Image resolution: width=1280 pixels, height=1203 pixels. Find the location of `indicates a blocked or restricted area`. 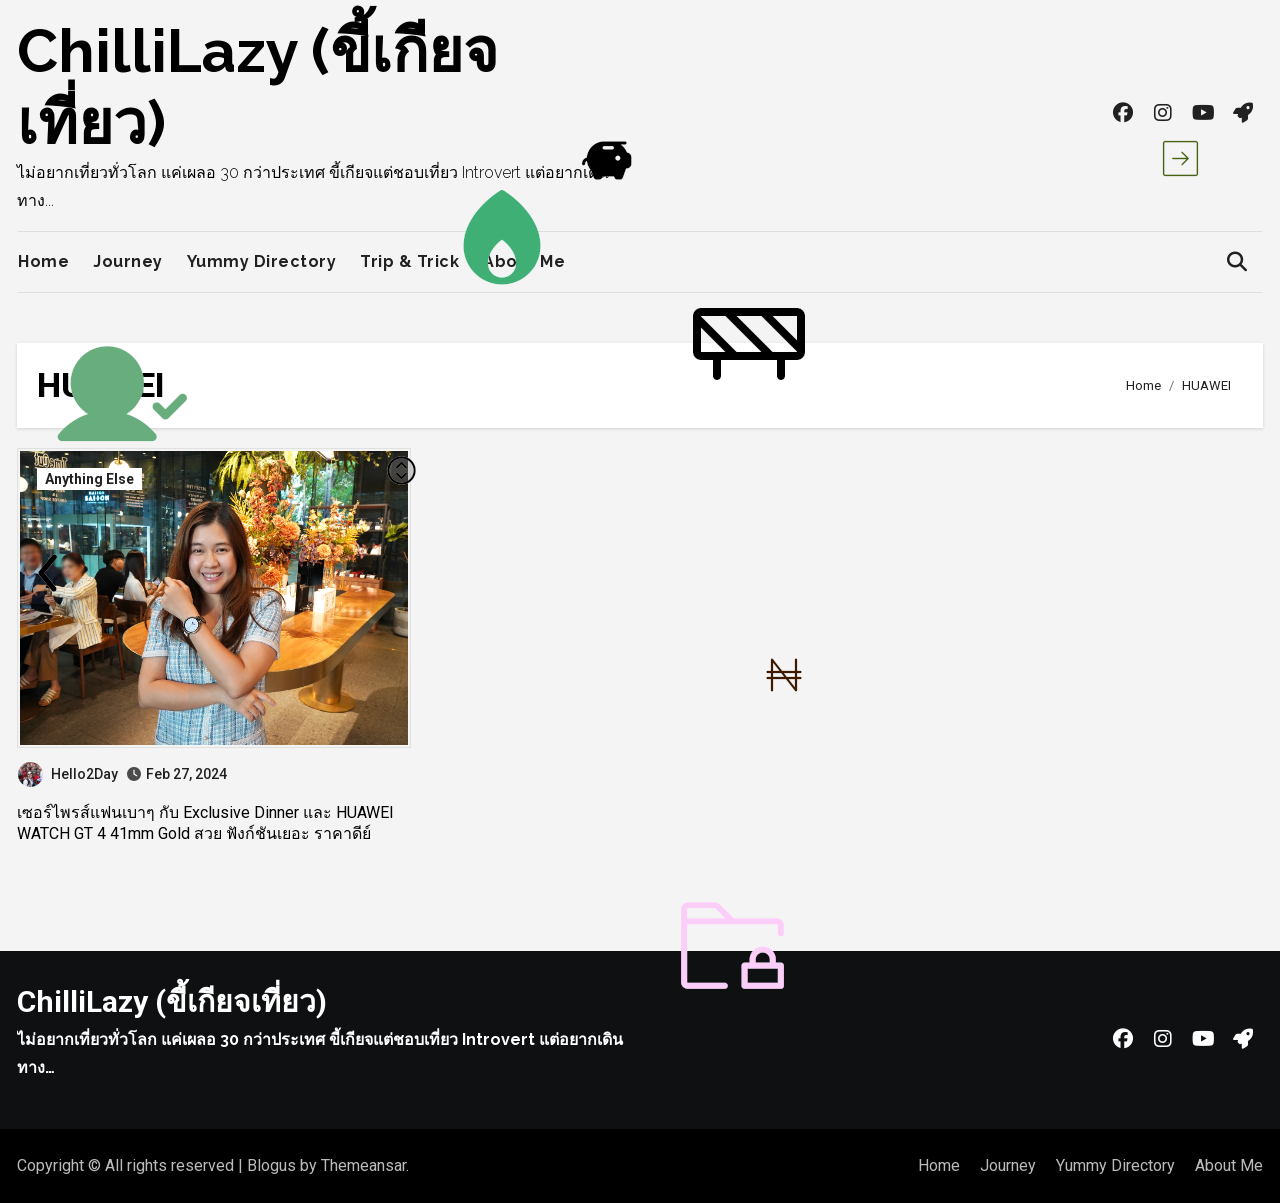

indicates a blocked or restricted area is located at coordinates (749, 340).